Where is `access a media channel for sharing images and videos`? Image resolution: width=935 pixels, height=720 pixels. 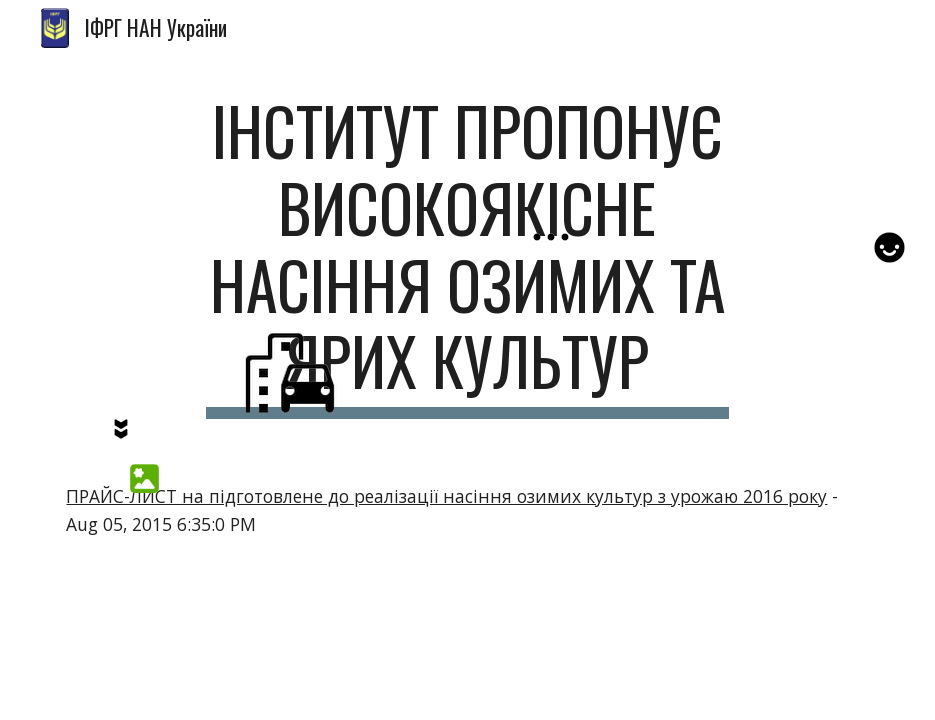
access a media channel for sharing images and videos is located at coordinates (144, 478).